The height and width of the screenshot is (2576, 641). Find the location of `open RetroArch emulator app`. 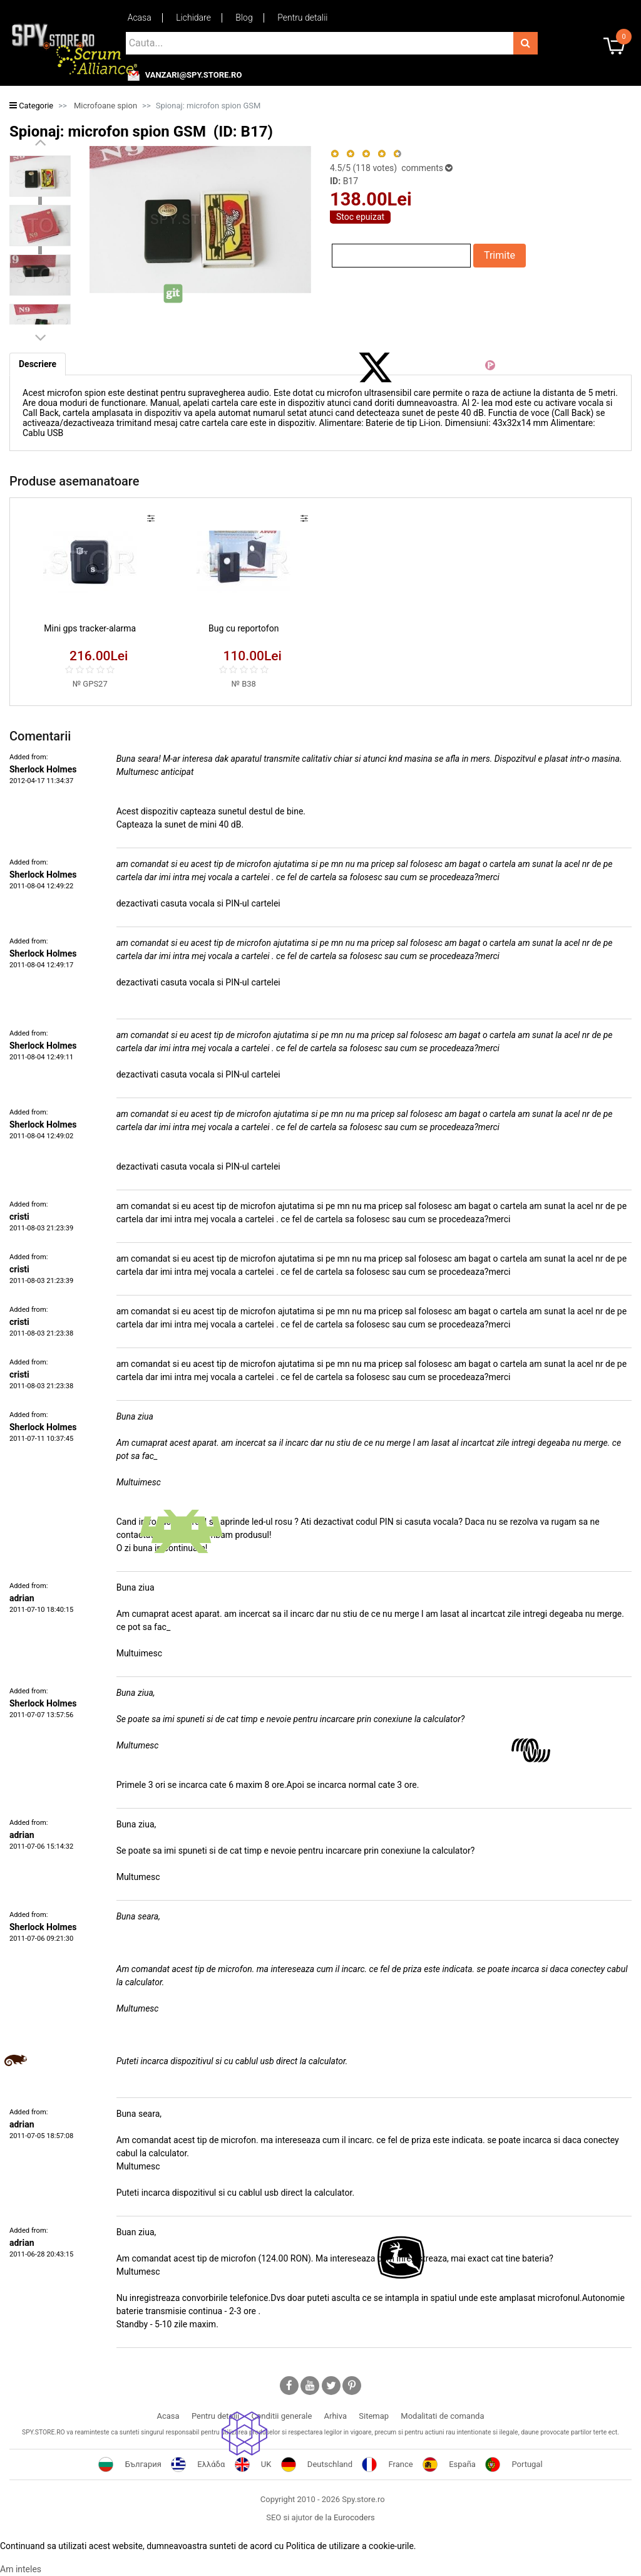

open RetroArch emulator app is located at coordinates (181, 1531).